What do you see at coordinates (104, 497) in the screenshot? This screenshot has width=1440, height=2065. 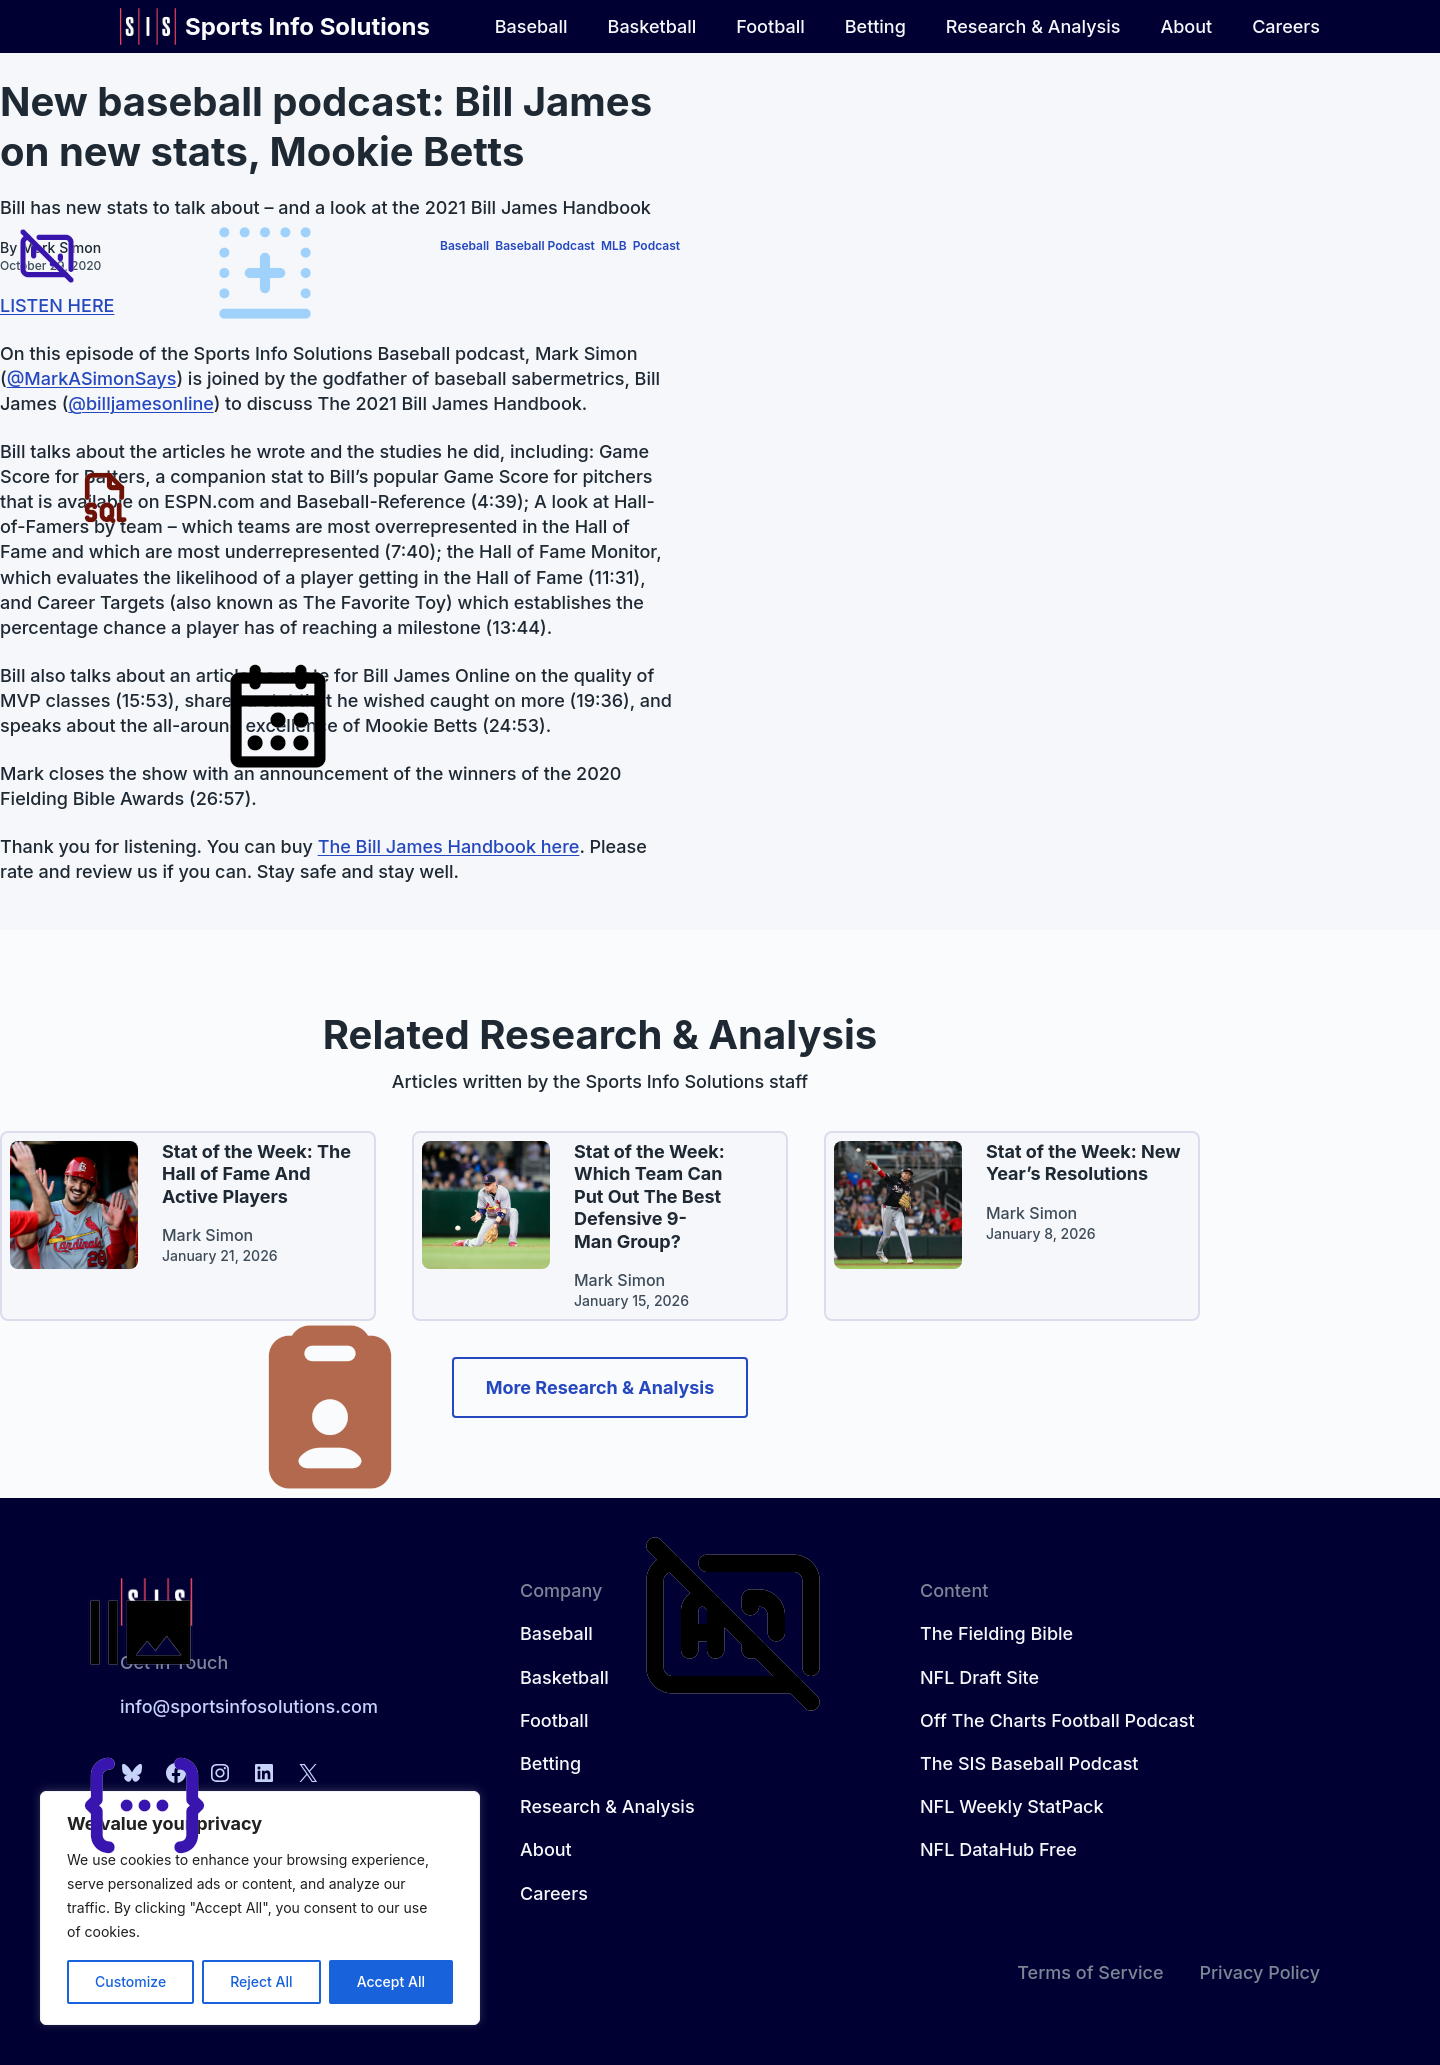 I see `indicates a SQL database file` at bounding box center [104, 497].